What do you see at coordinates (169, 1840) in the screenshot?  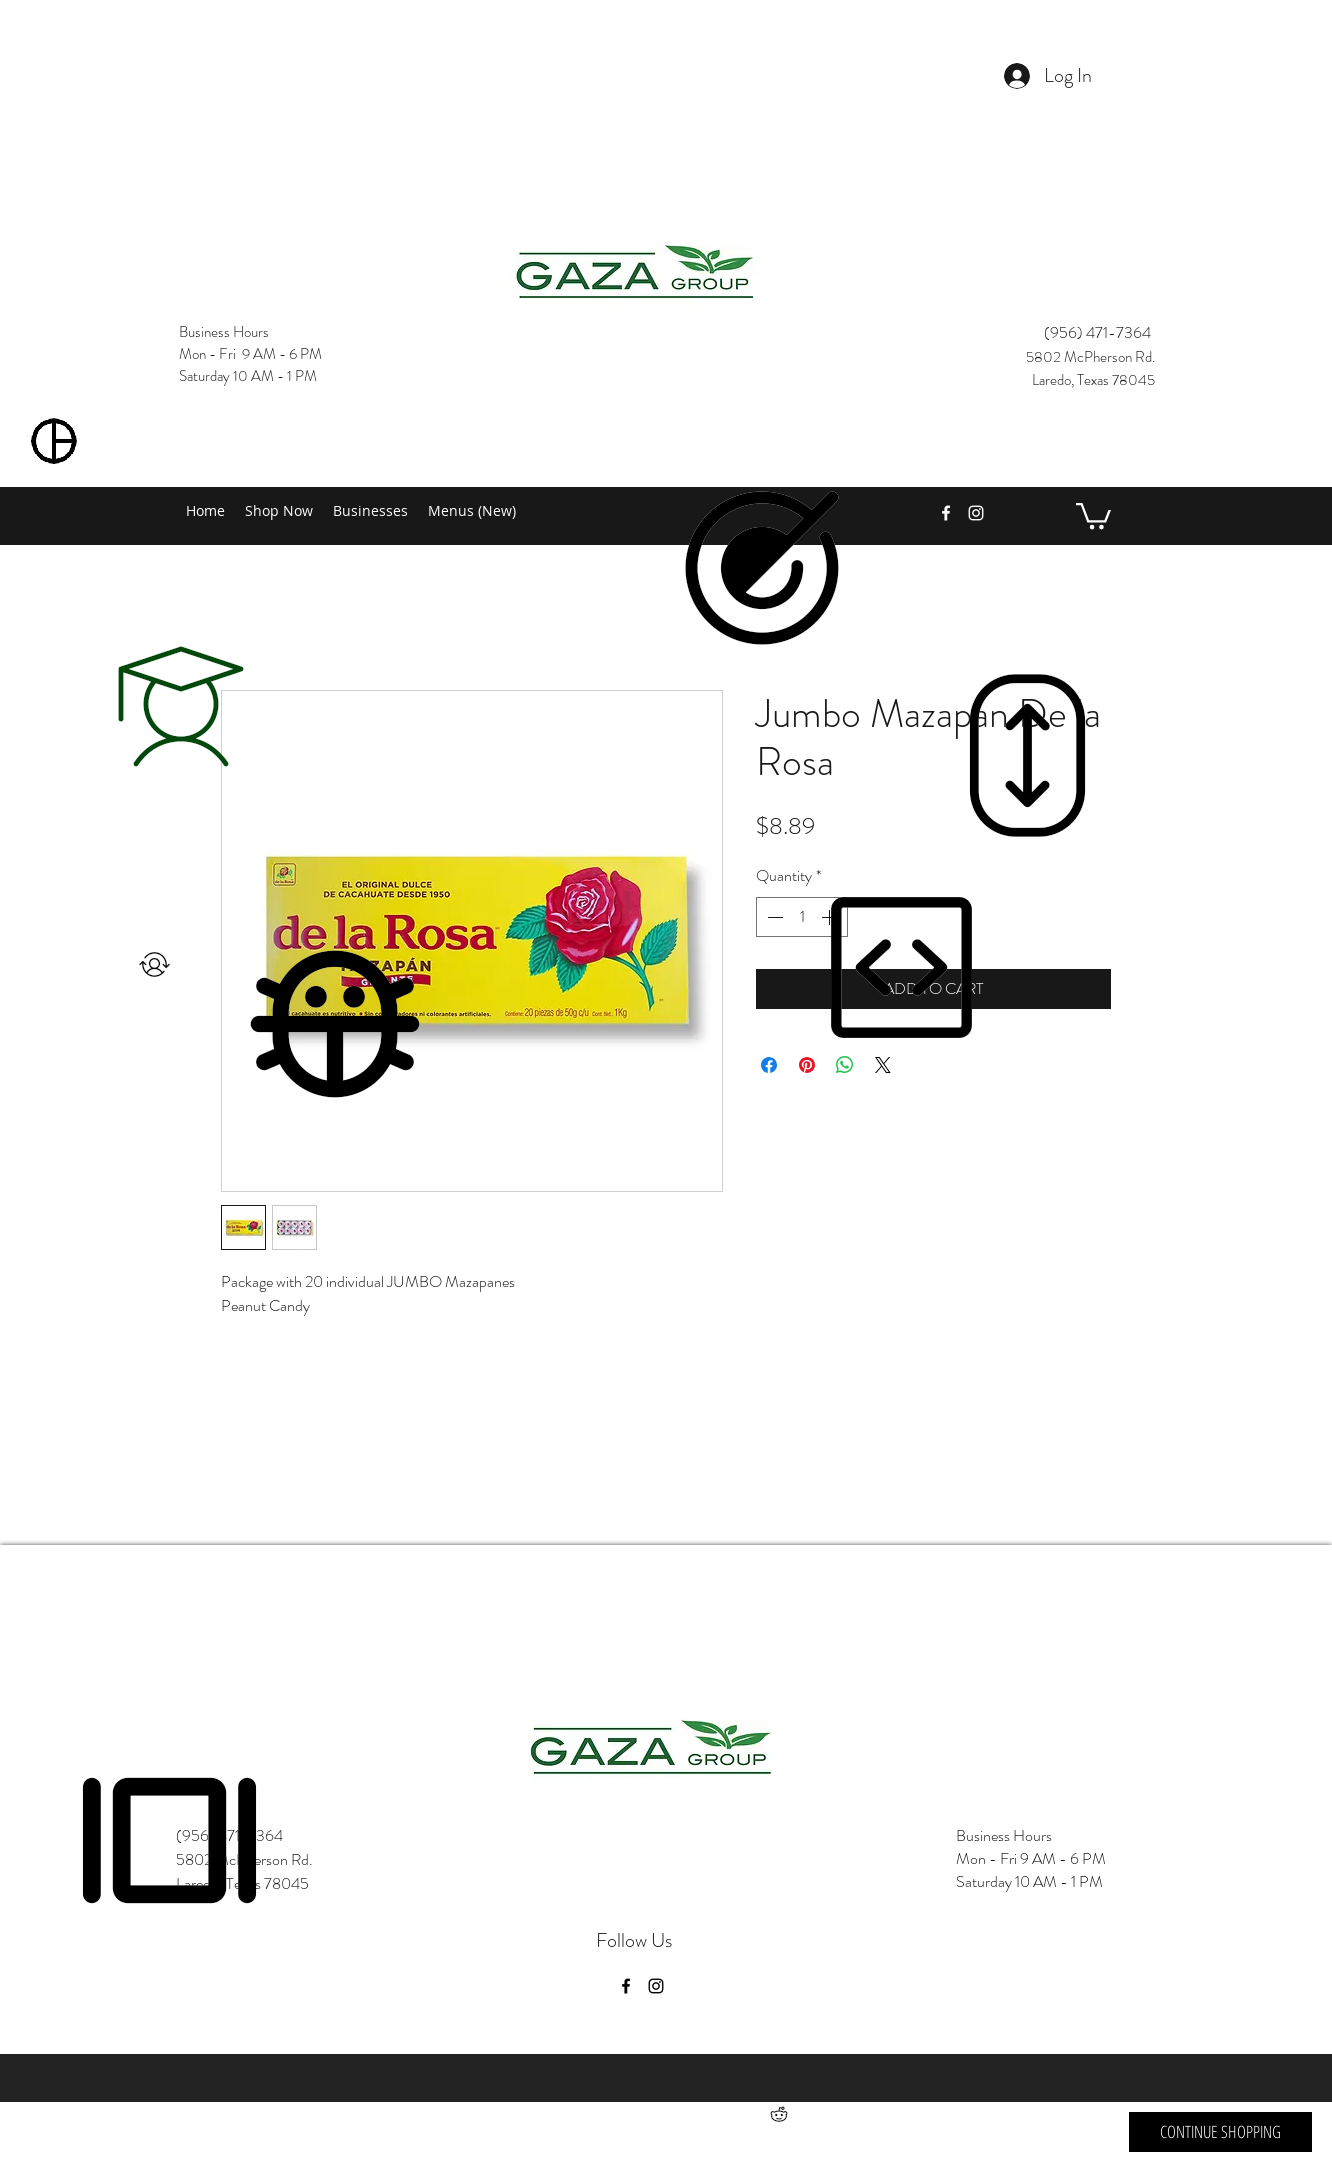 I see `start a slideshow presentation` at bounding box center [169, 1840].